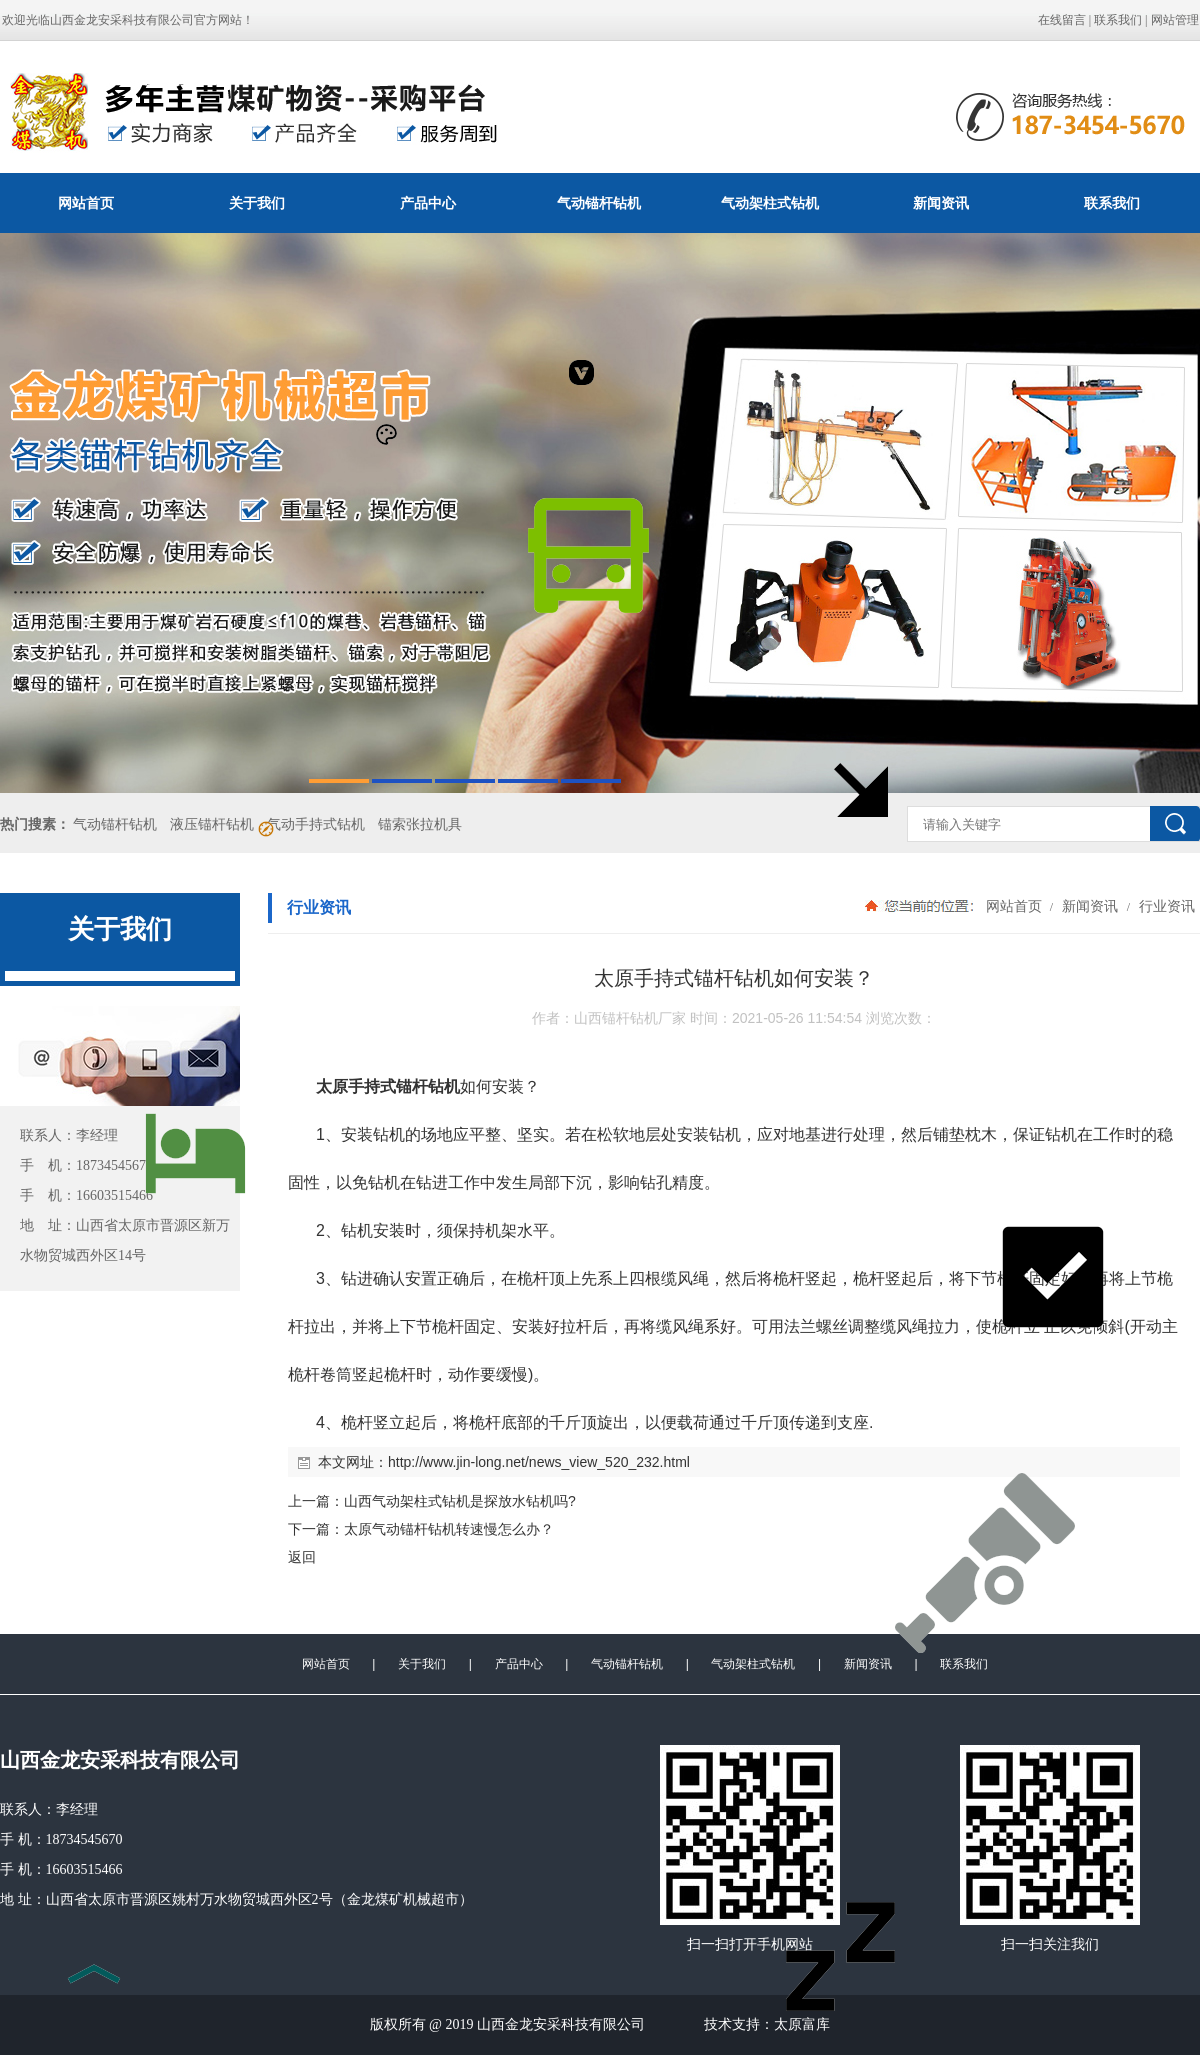 The width and height of the screenshot is (1200, 2055). I want to click on find nearby hotels or accommodations, so click(195, 1153).